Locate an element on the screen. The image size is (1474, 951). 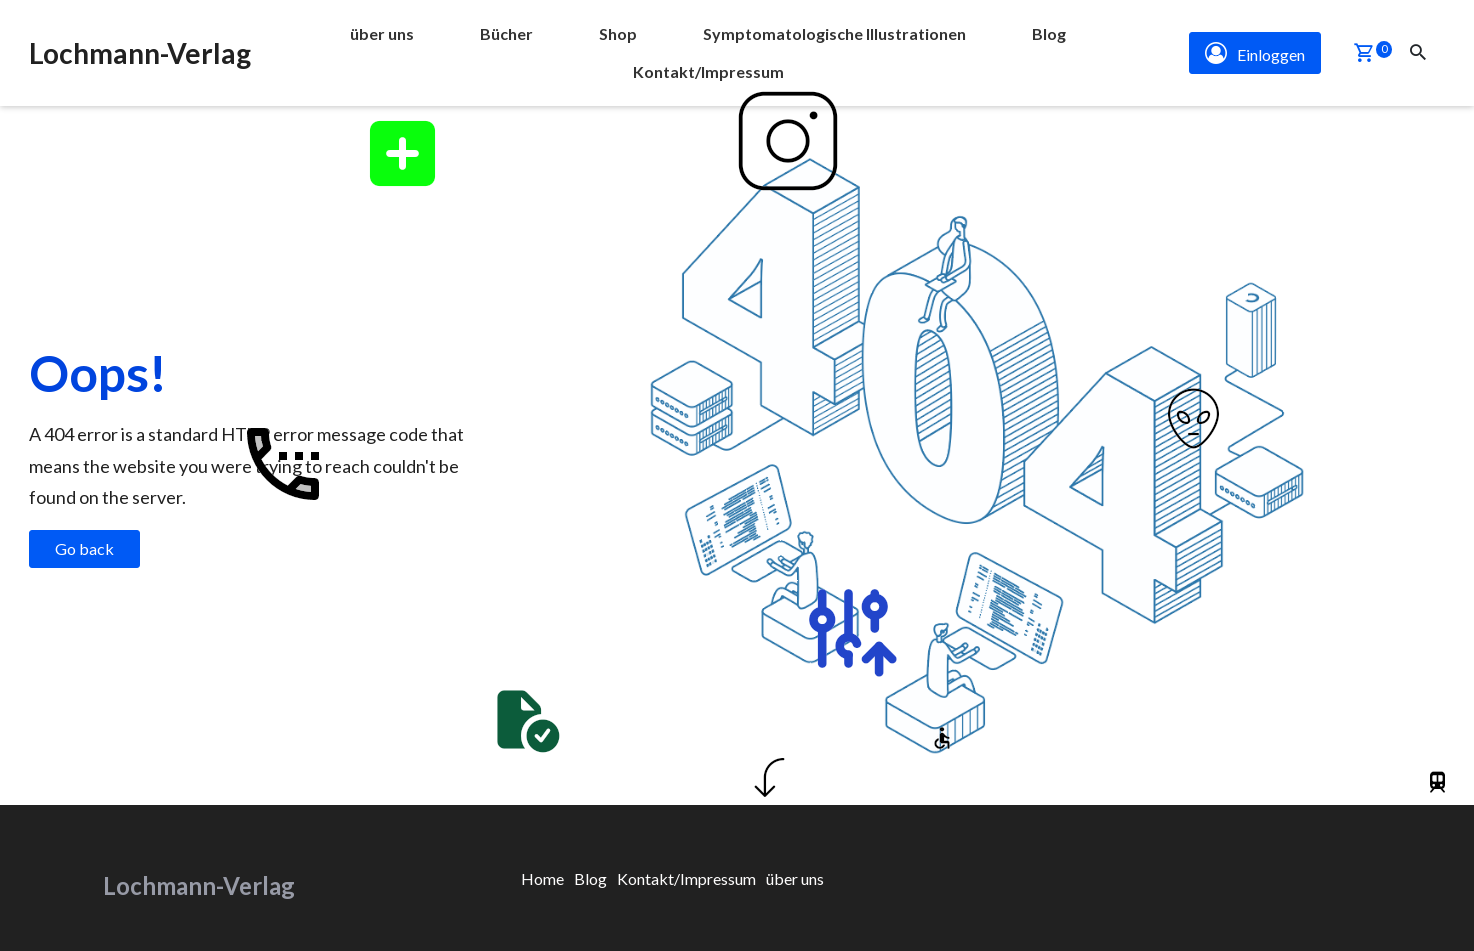
indicates wheelchair accessibility is located at coordinates (942, 738).